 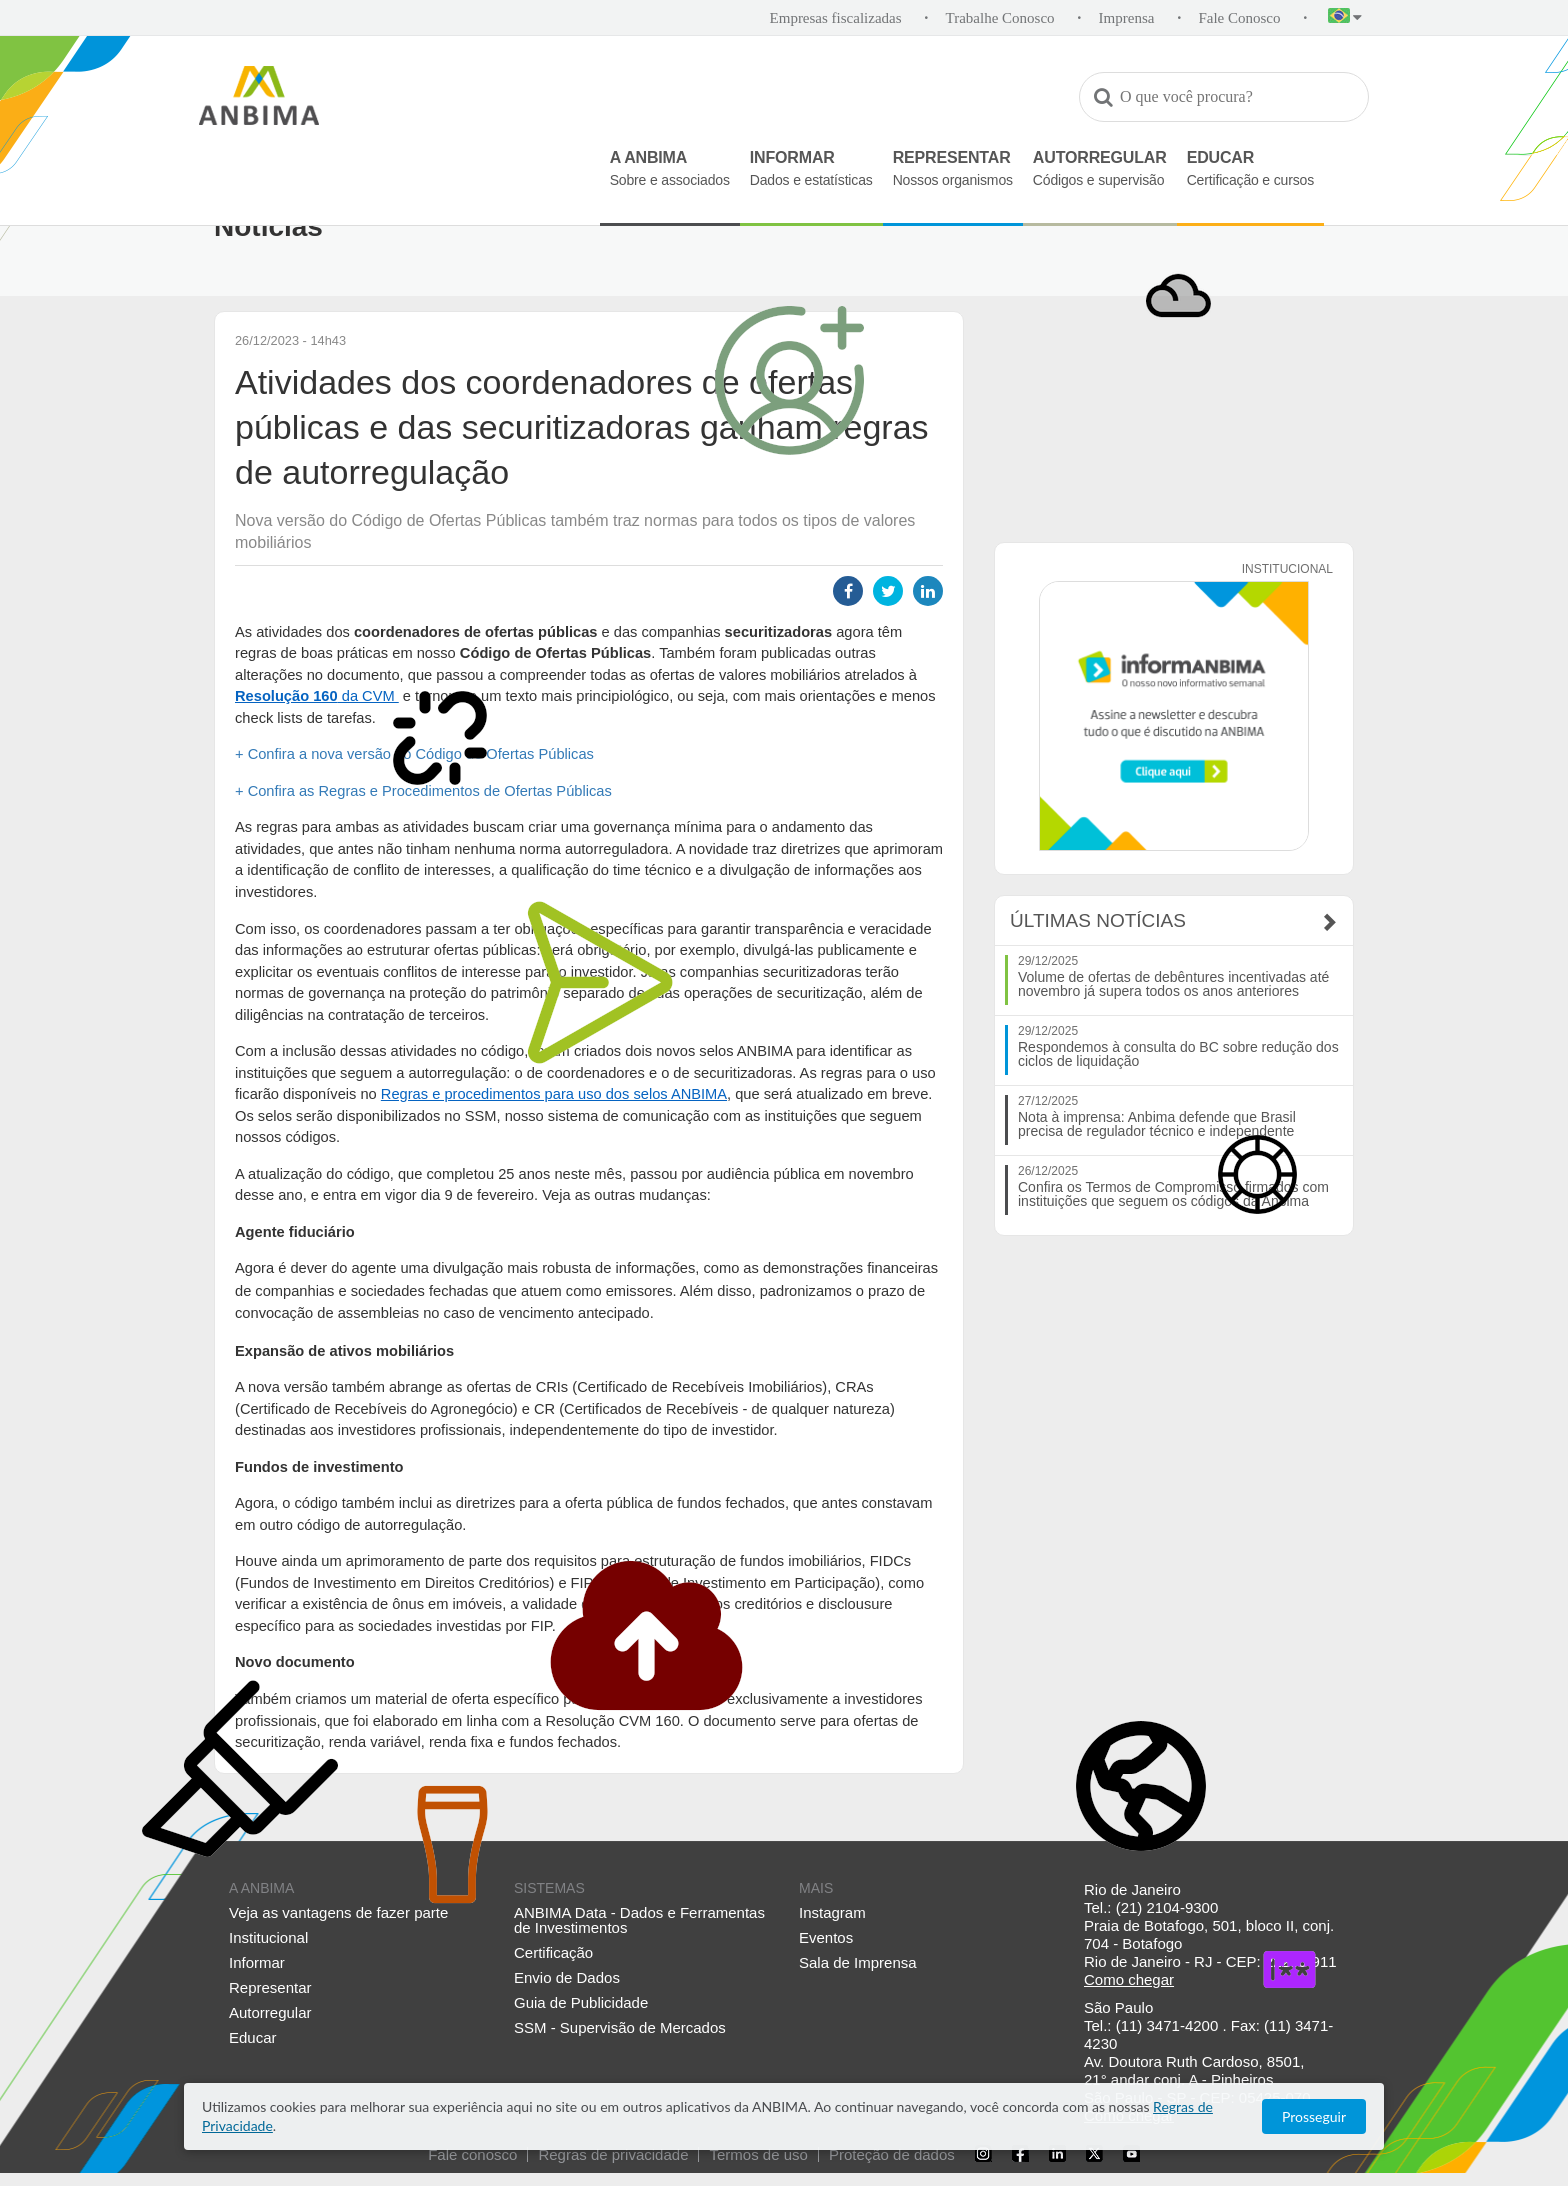 I want to click on switch to western hemisphere or Americas region, so click(x=1141, y=1786).